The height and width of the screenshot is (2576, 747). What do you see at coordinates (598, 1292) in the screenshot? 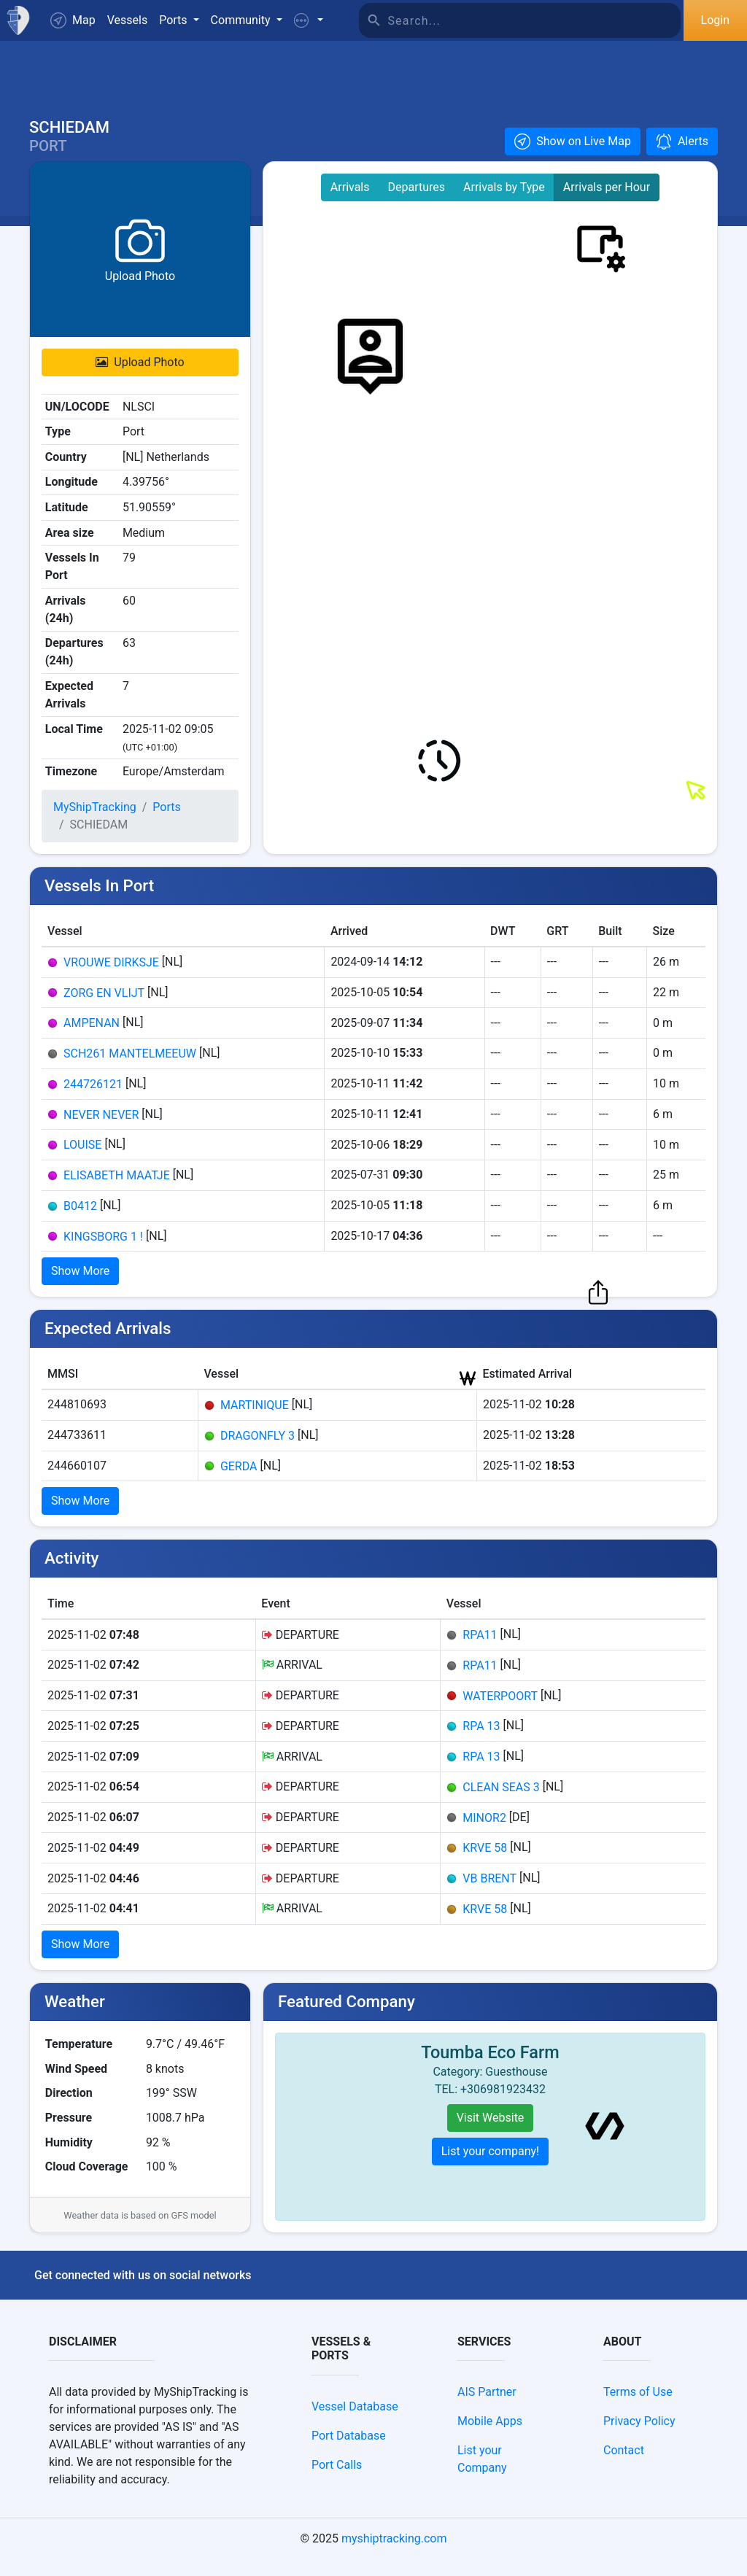
I see `share this content with others` at bounding box center [598, 1292].